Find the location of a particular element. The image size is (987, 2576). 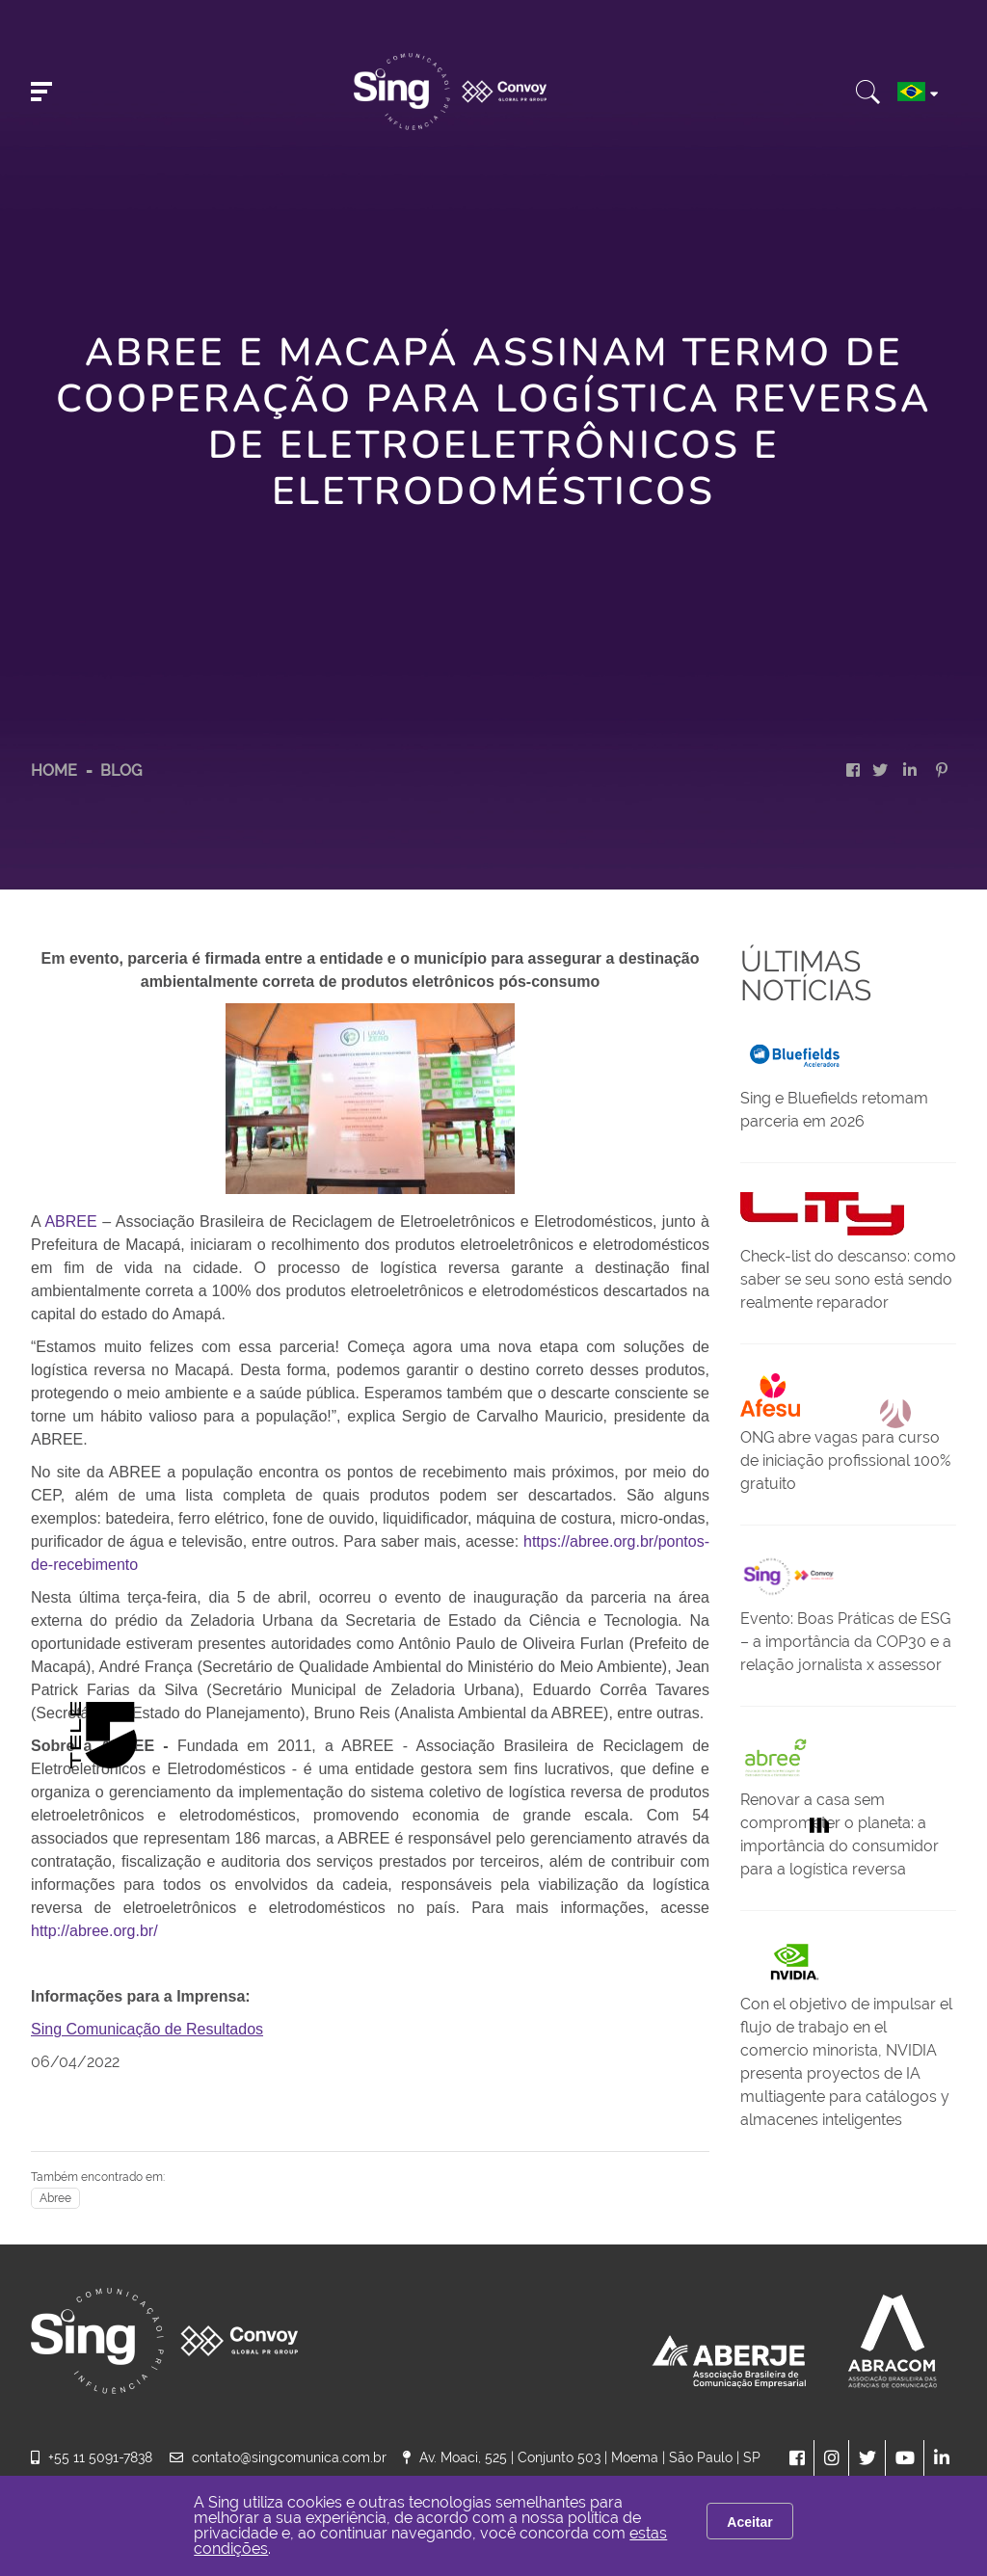

visit the Tele 5 television network website is located at coordinates (103, 1735).